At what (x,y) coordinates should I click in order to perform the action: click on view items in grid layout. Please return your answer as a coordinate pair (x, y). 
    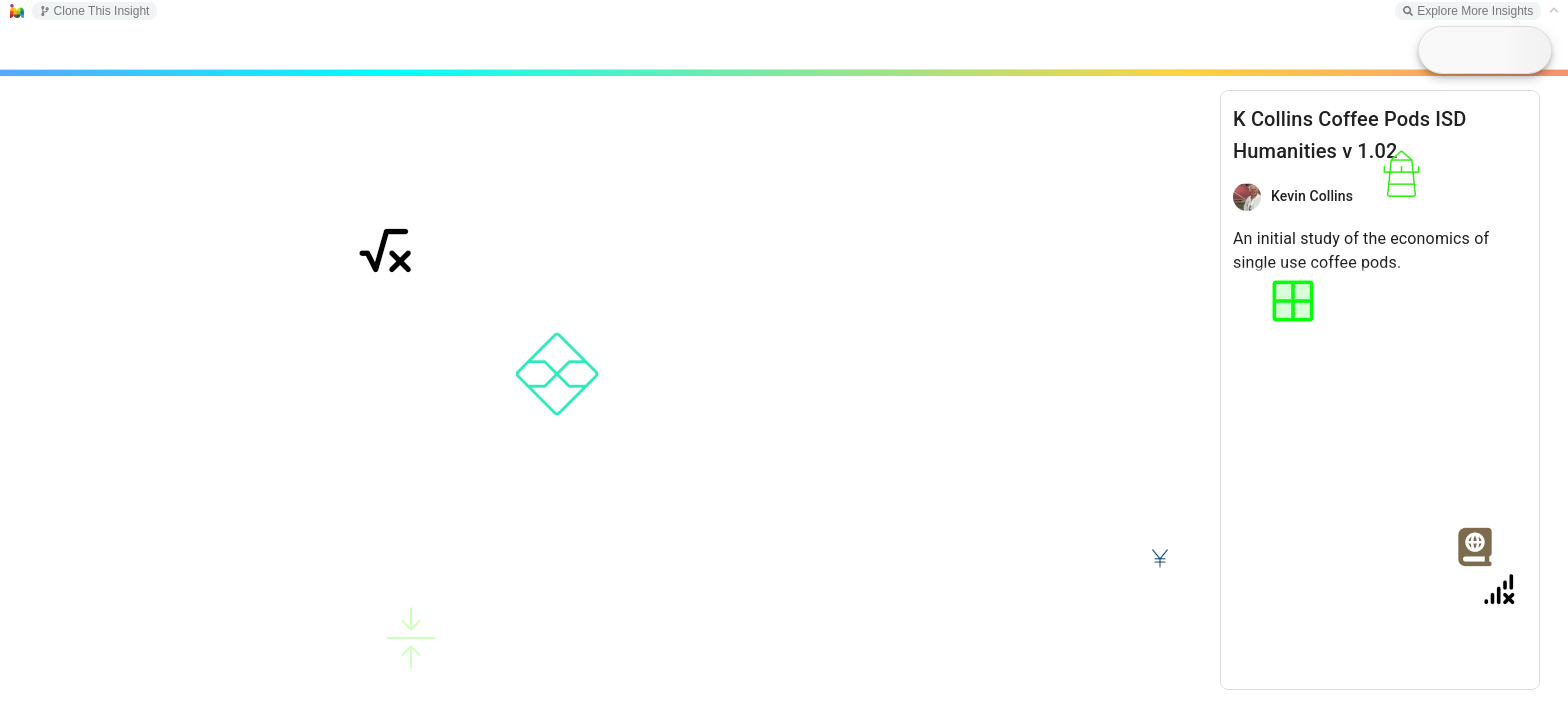
    Looking at the image, I should click on (1293, 301).